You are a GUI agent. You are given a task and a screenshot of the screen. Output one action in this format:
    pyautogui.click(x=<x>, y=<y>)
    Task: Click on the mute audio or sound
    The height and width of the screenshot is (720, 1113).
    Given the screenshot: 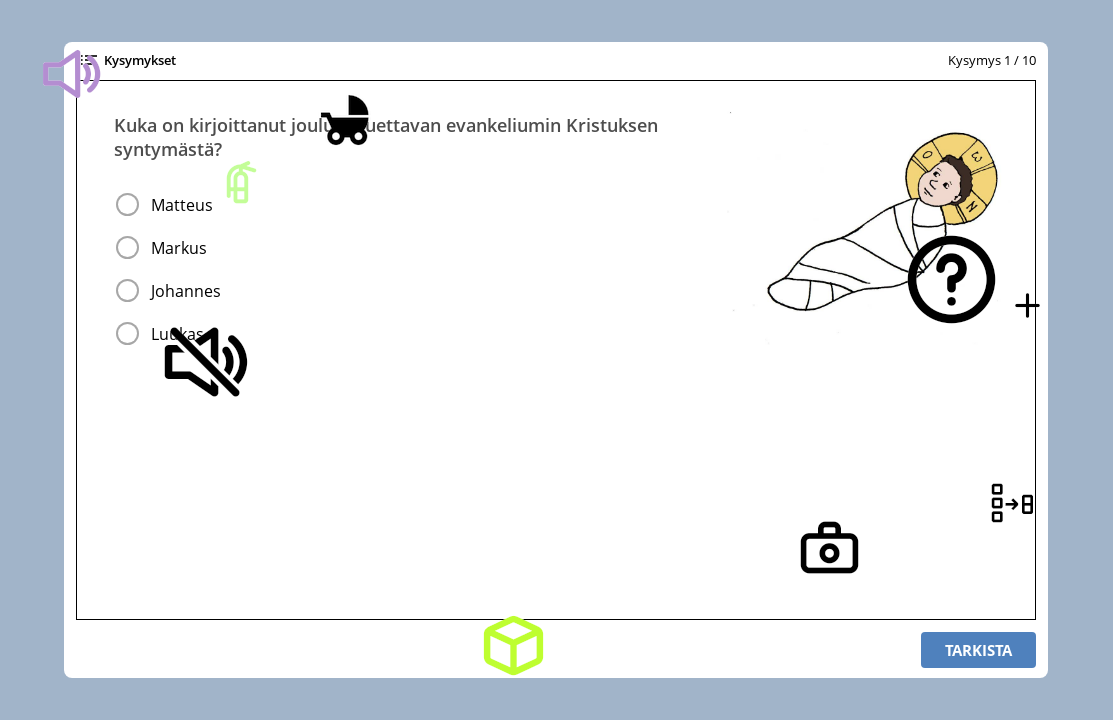 What is the action you would take?
    pyautogui.click(x=205, y=362)
    